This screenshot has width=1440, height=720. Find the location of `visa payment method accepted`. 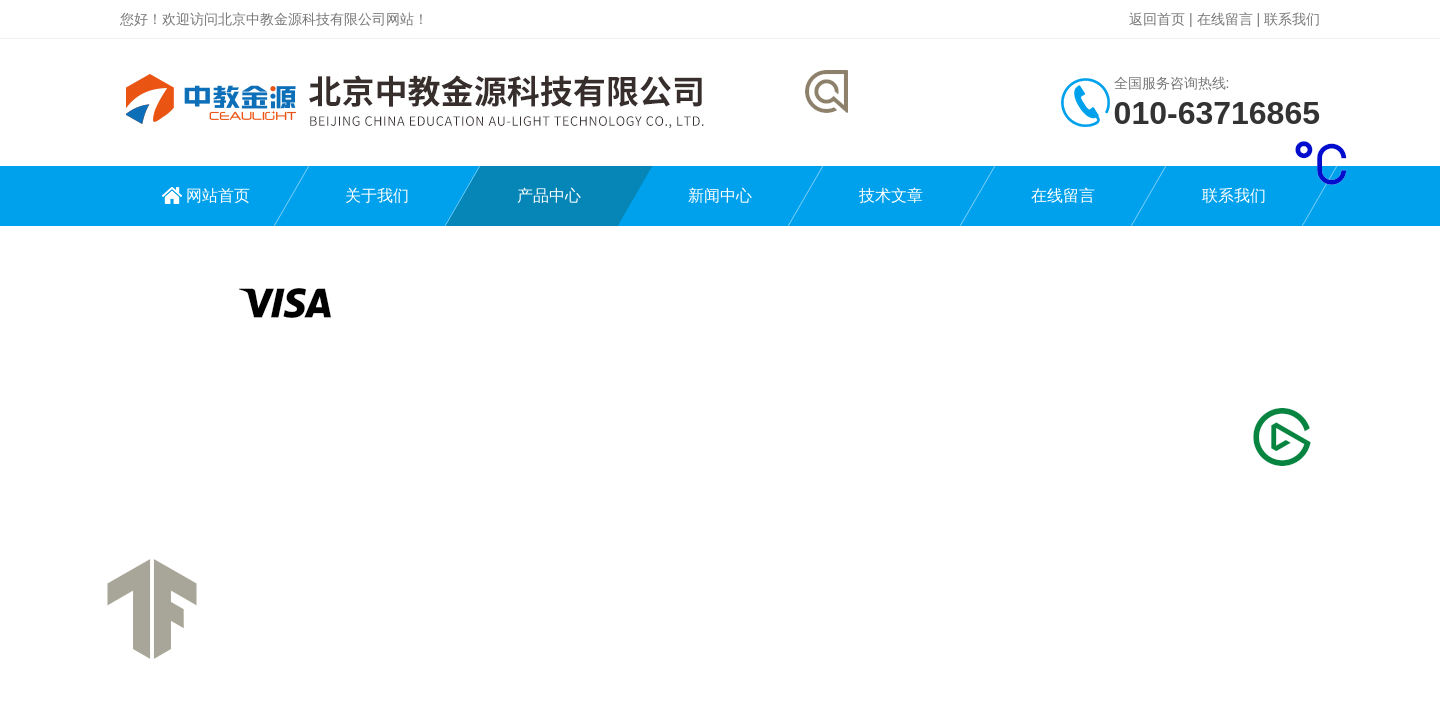

visa payment method accepted is located at coordinates (285, 303).